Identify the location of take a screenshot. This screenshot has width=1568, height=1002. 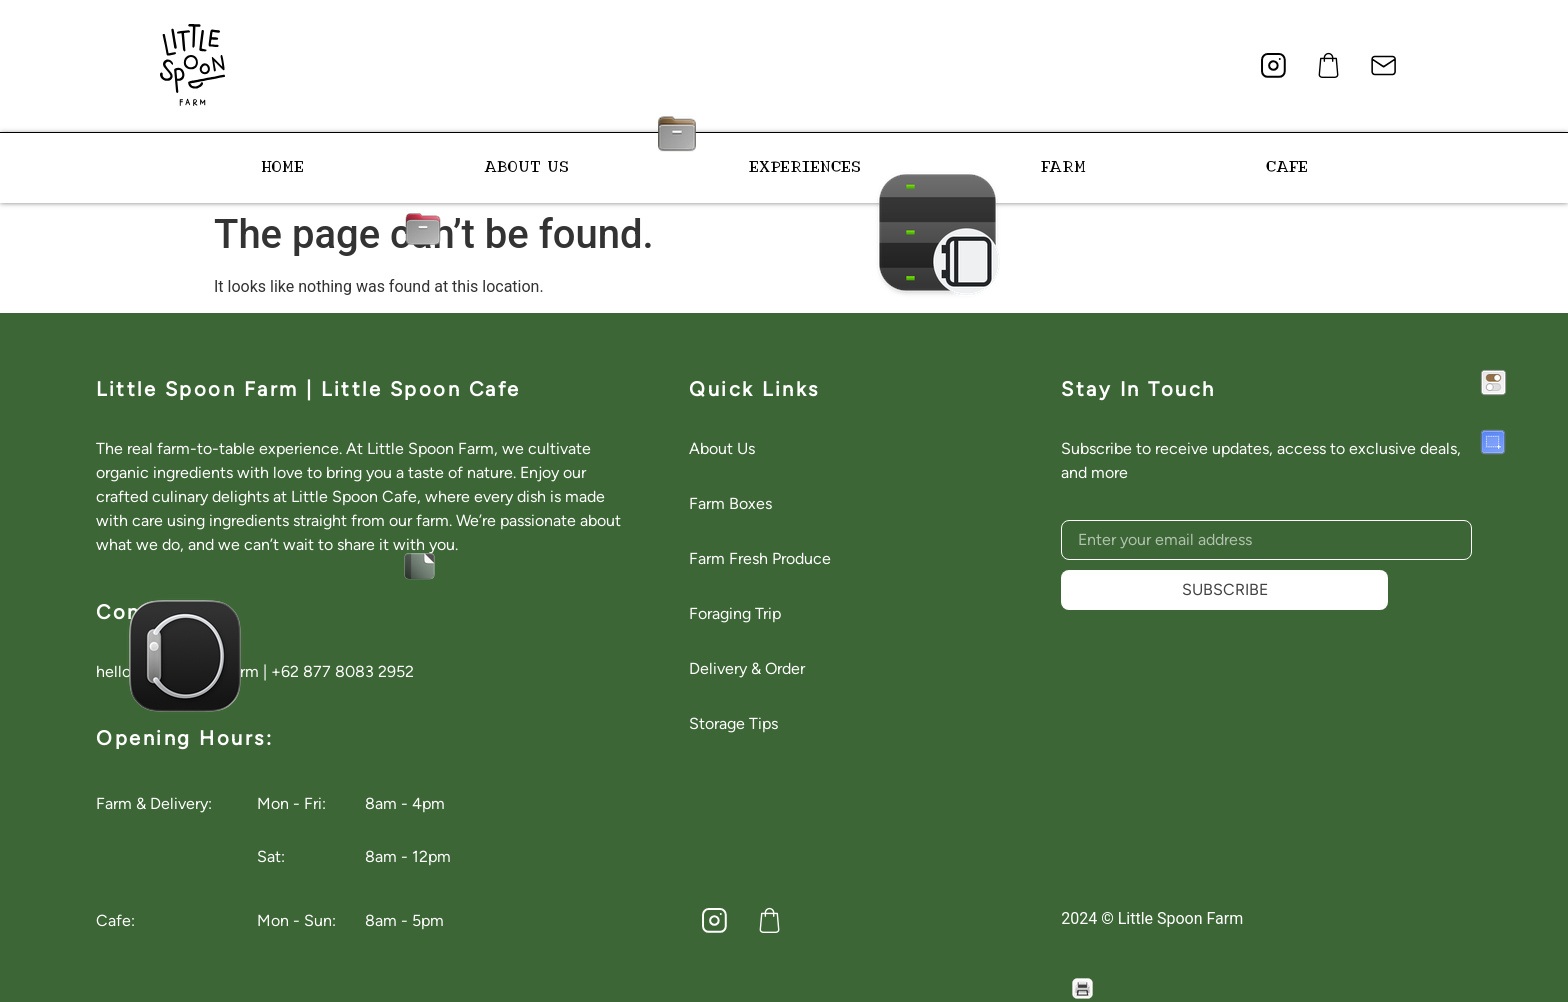
(1493, 442).